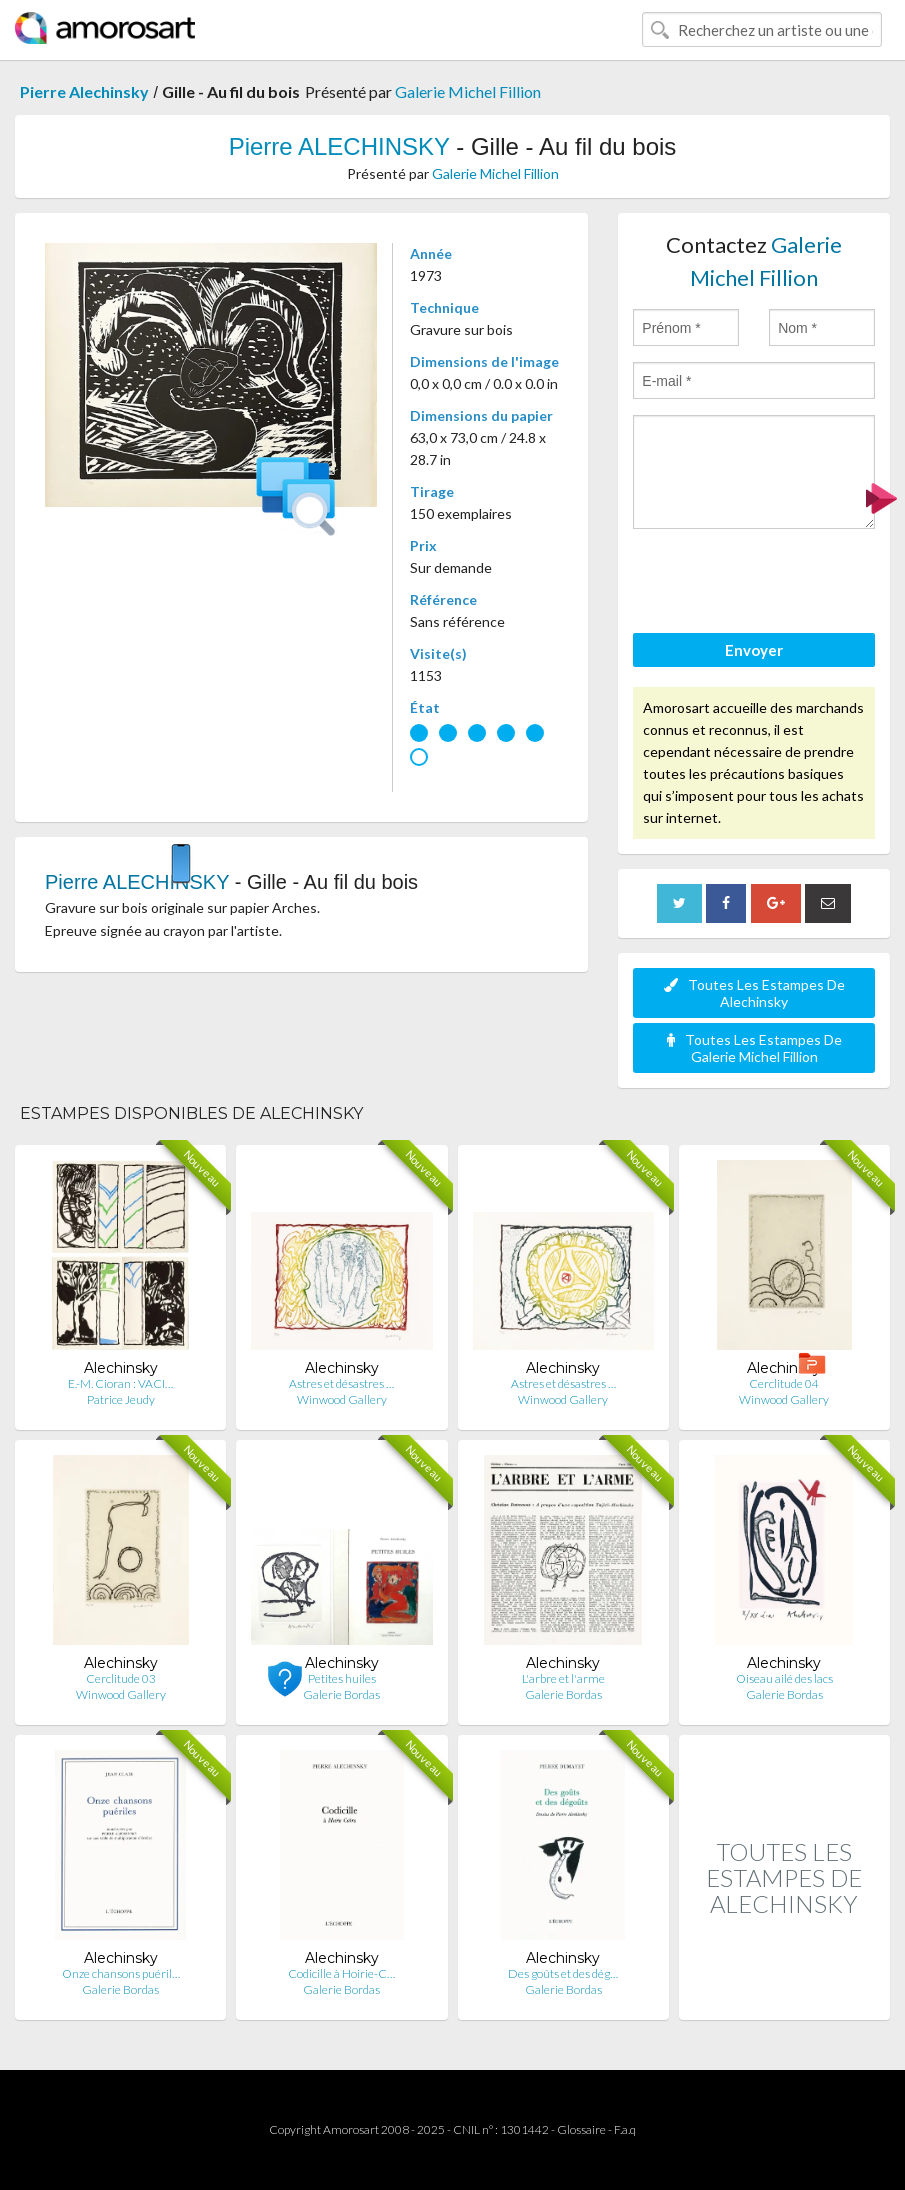  I want to click on open the stream app, so click(881, 498).